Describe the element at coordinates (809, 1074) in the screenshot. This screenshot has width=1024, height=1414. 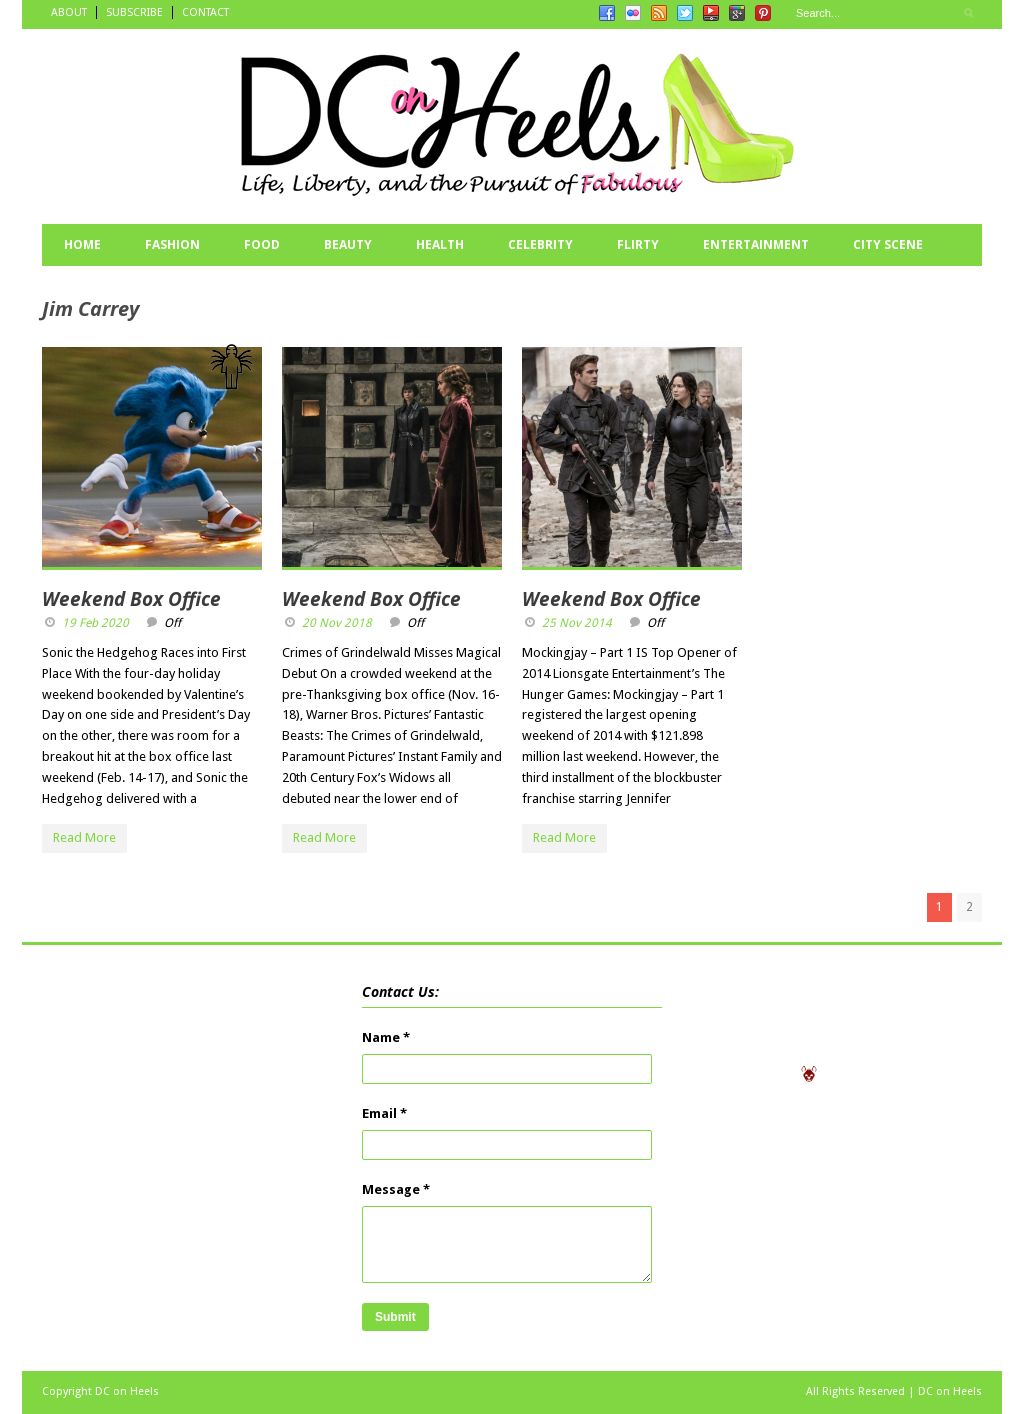
I see `select hyena character or avatar` at that location.